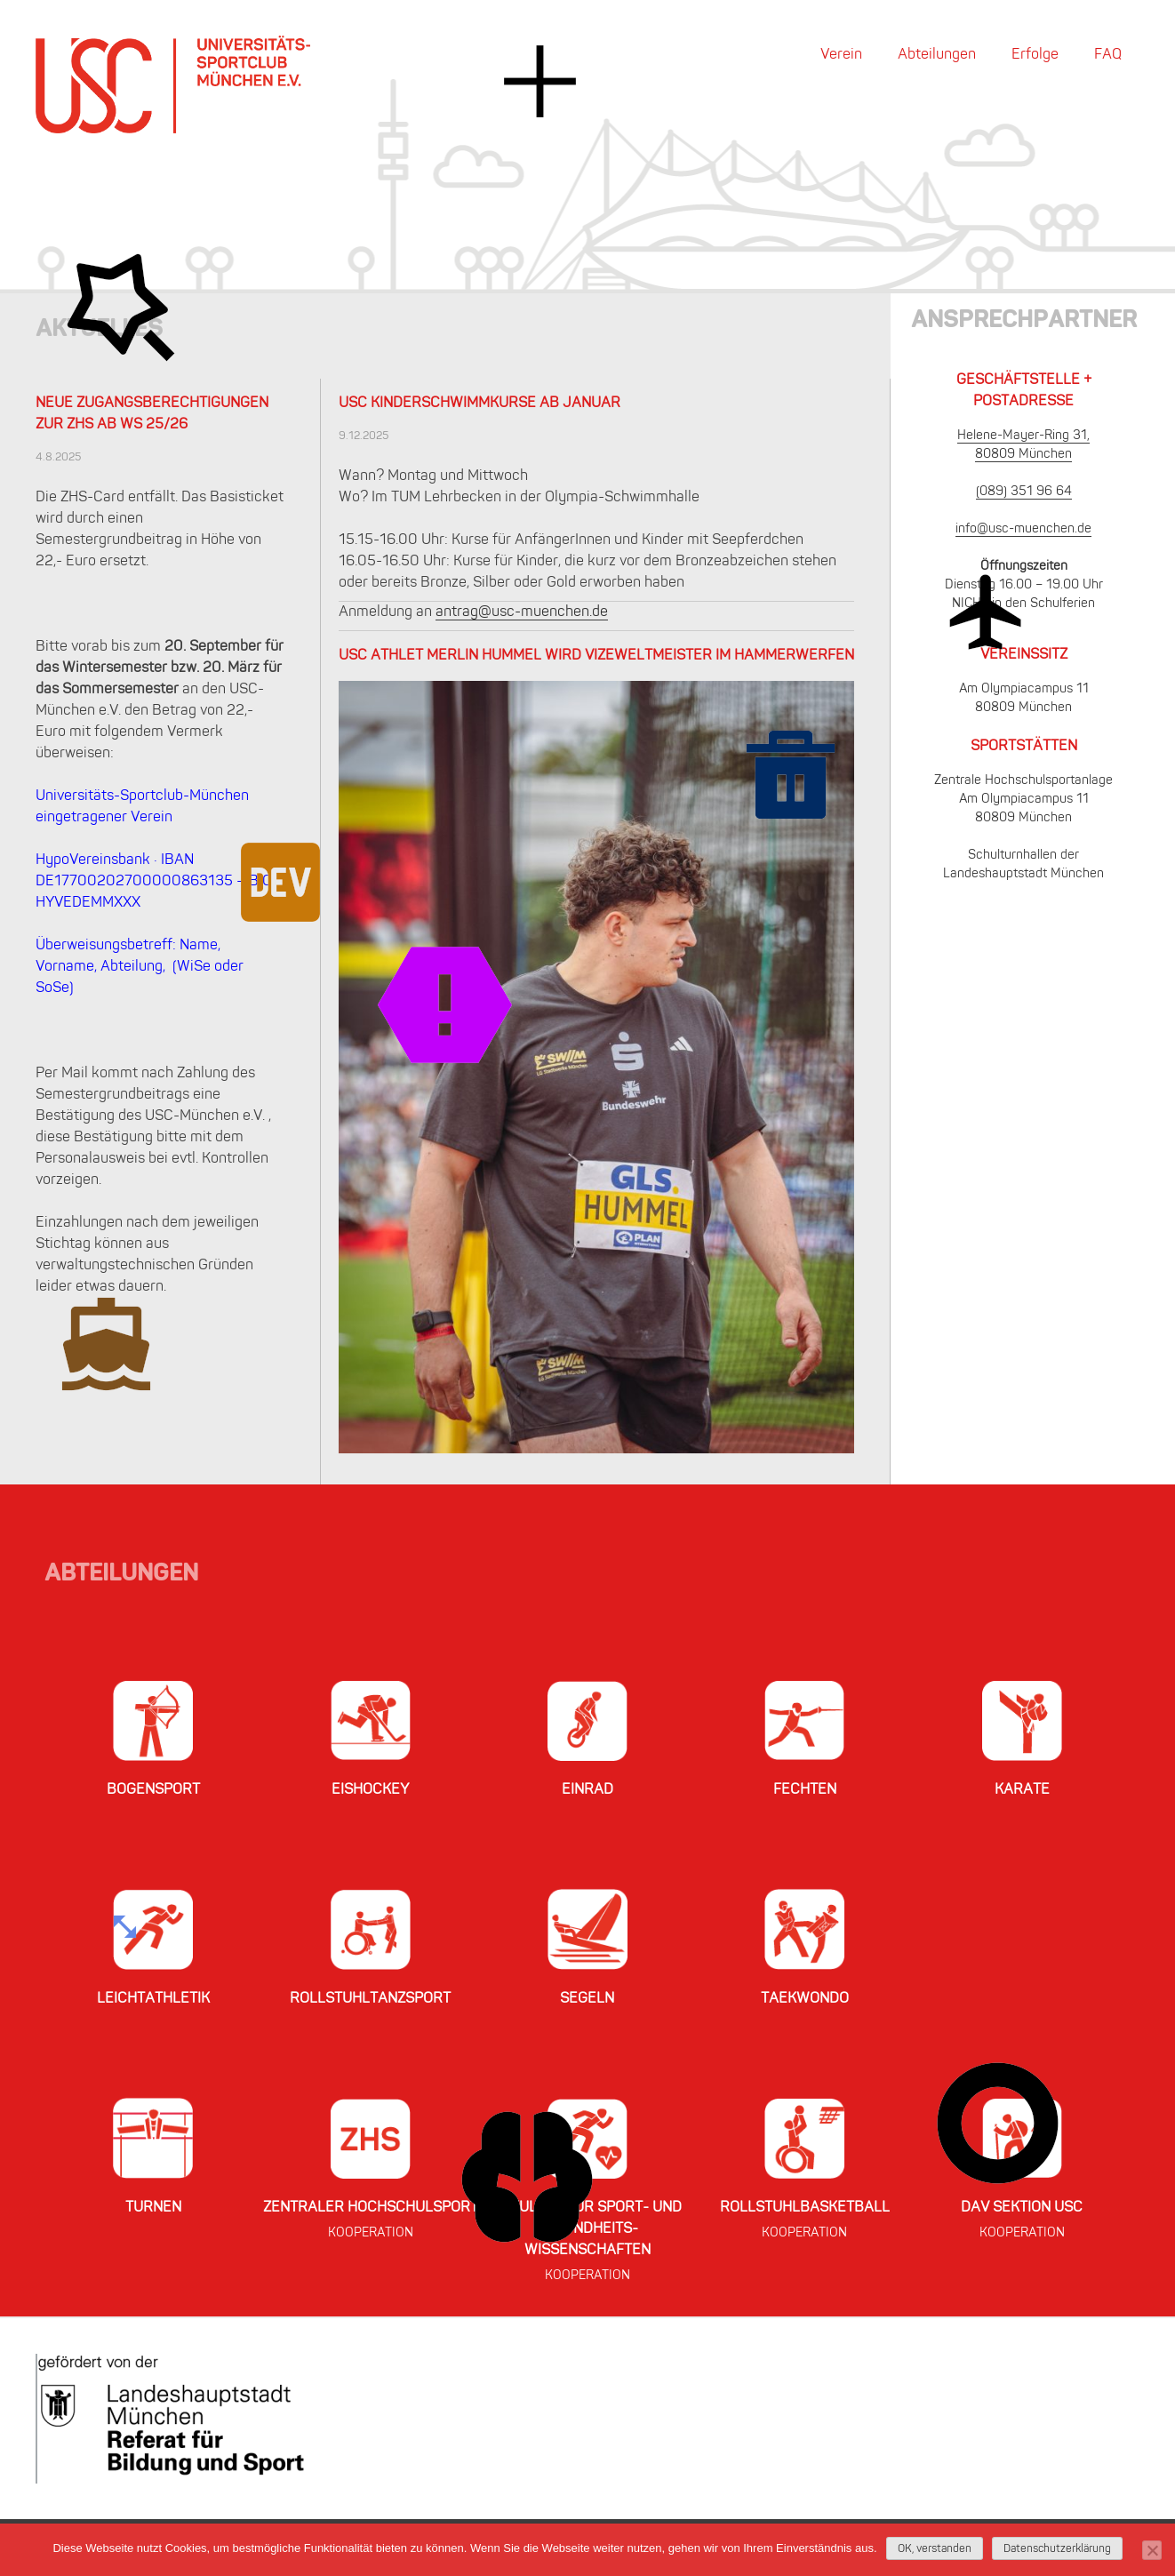 This screenshot has width=1175, height=2576. I want to click on mark message as spam, so click(444, 1004).